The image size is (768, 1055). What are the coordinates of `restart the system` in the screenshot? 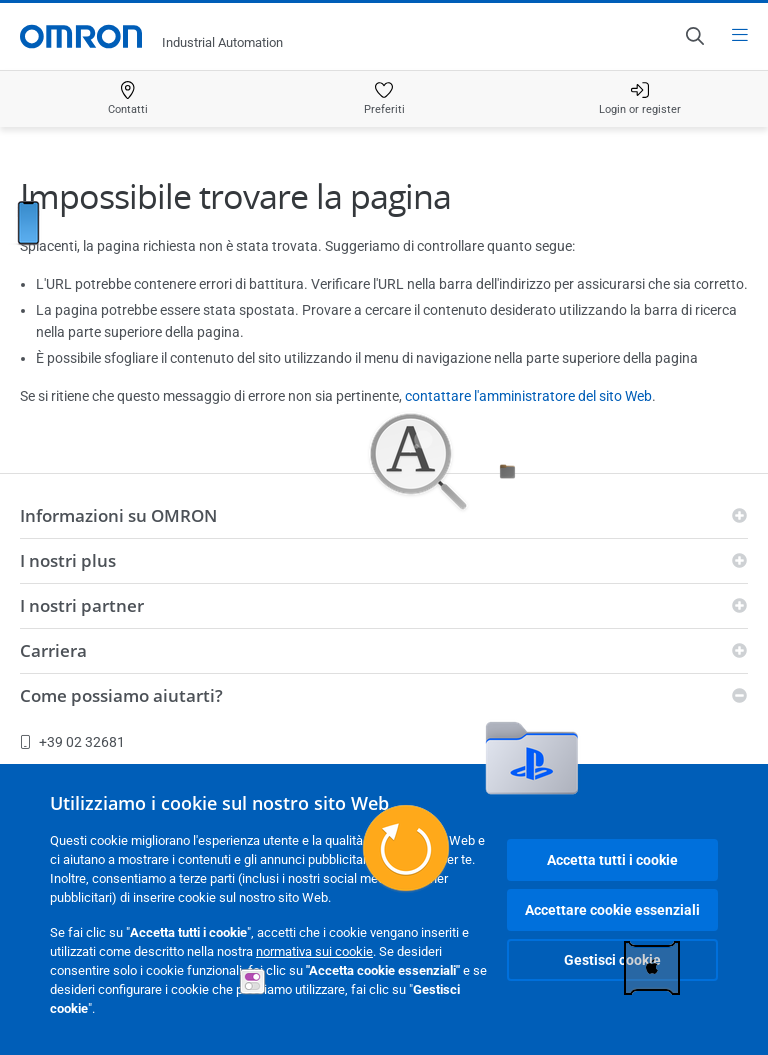 It's located at (406, 848).